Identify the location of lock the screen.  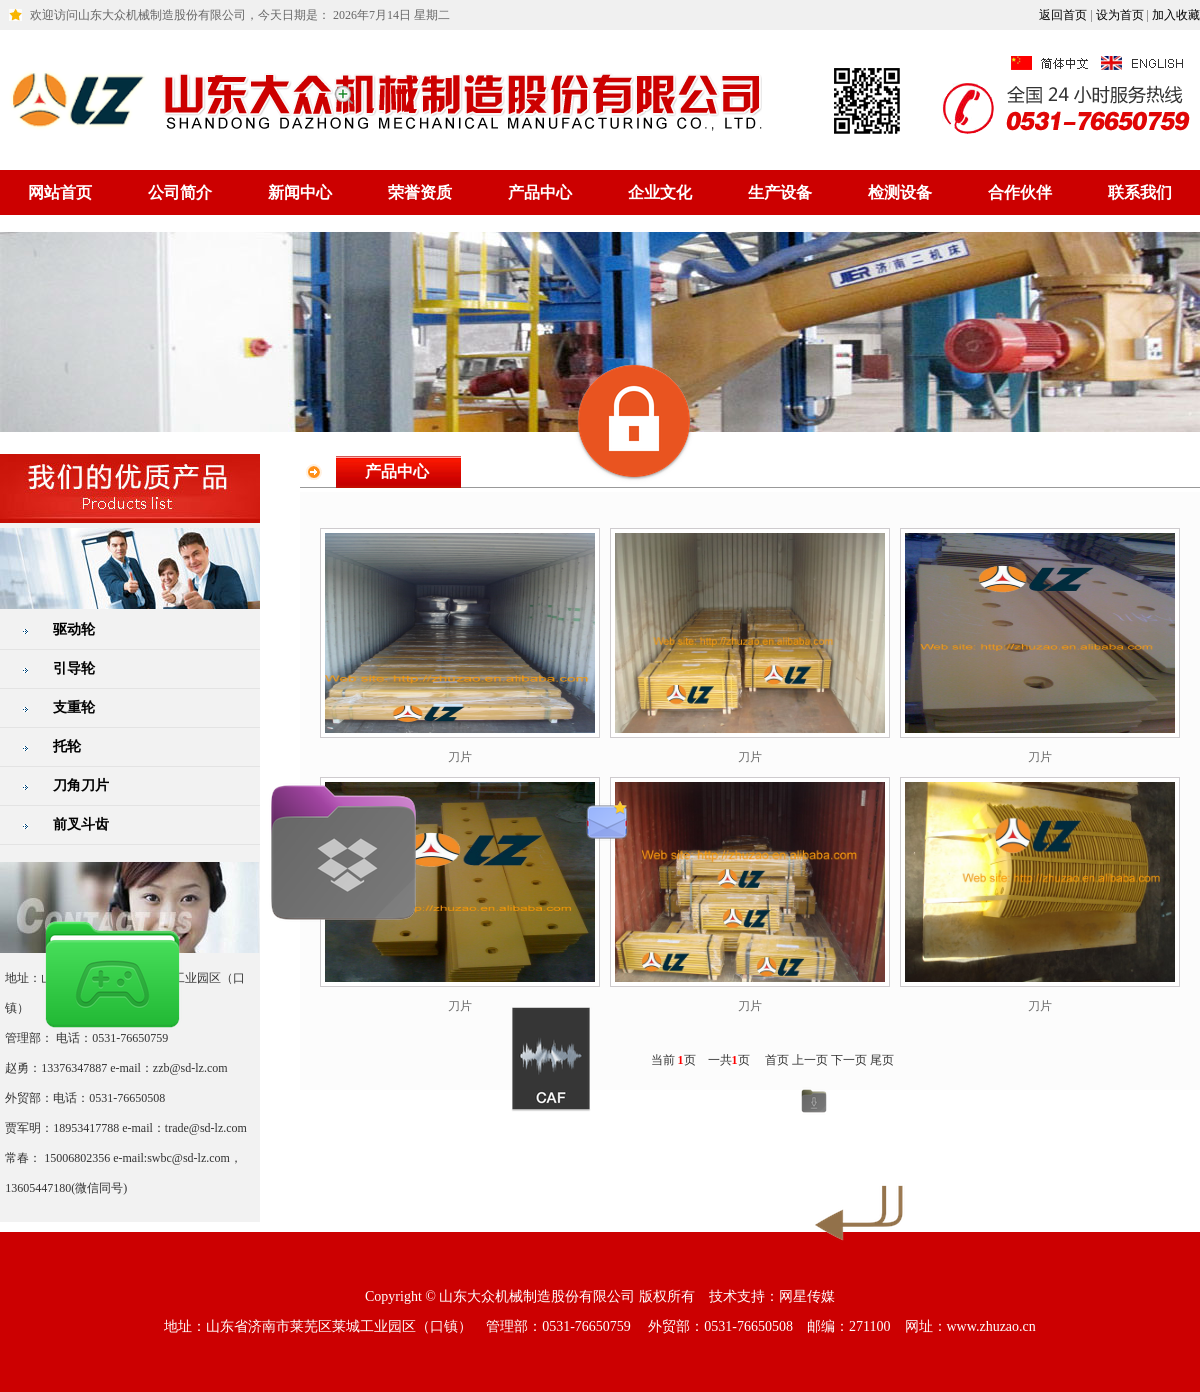
(634, 421).